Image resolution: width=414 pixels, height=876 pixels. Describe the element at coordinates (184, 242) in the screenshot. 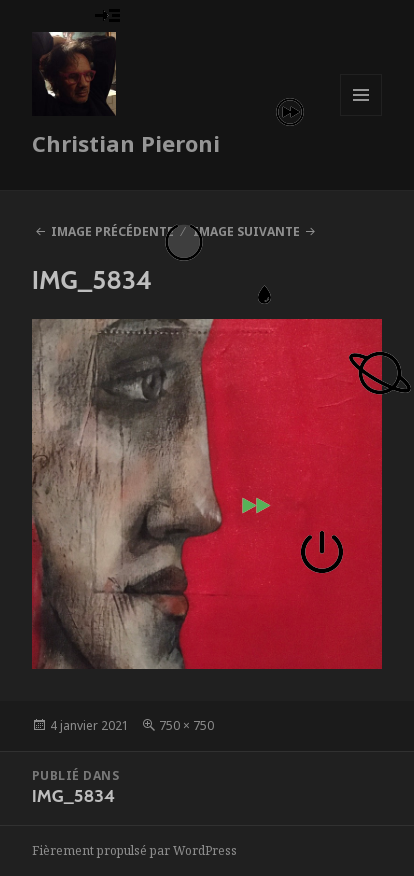

I see `loading or processing in progress` at that location.